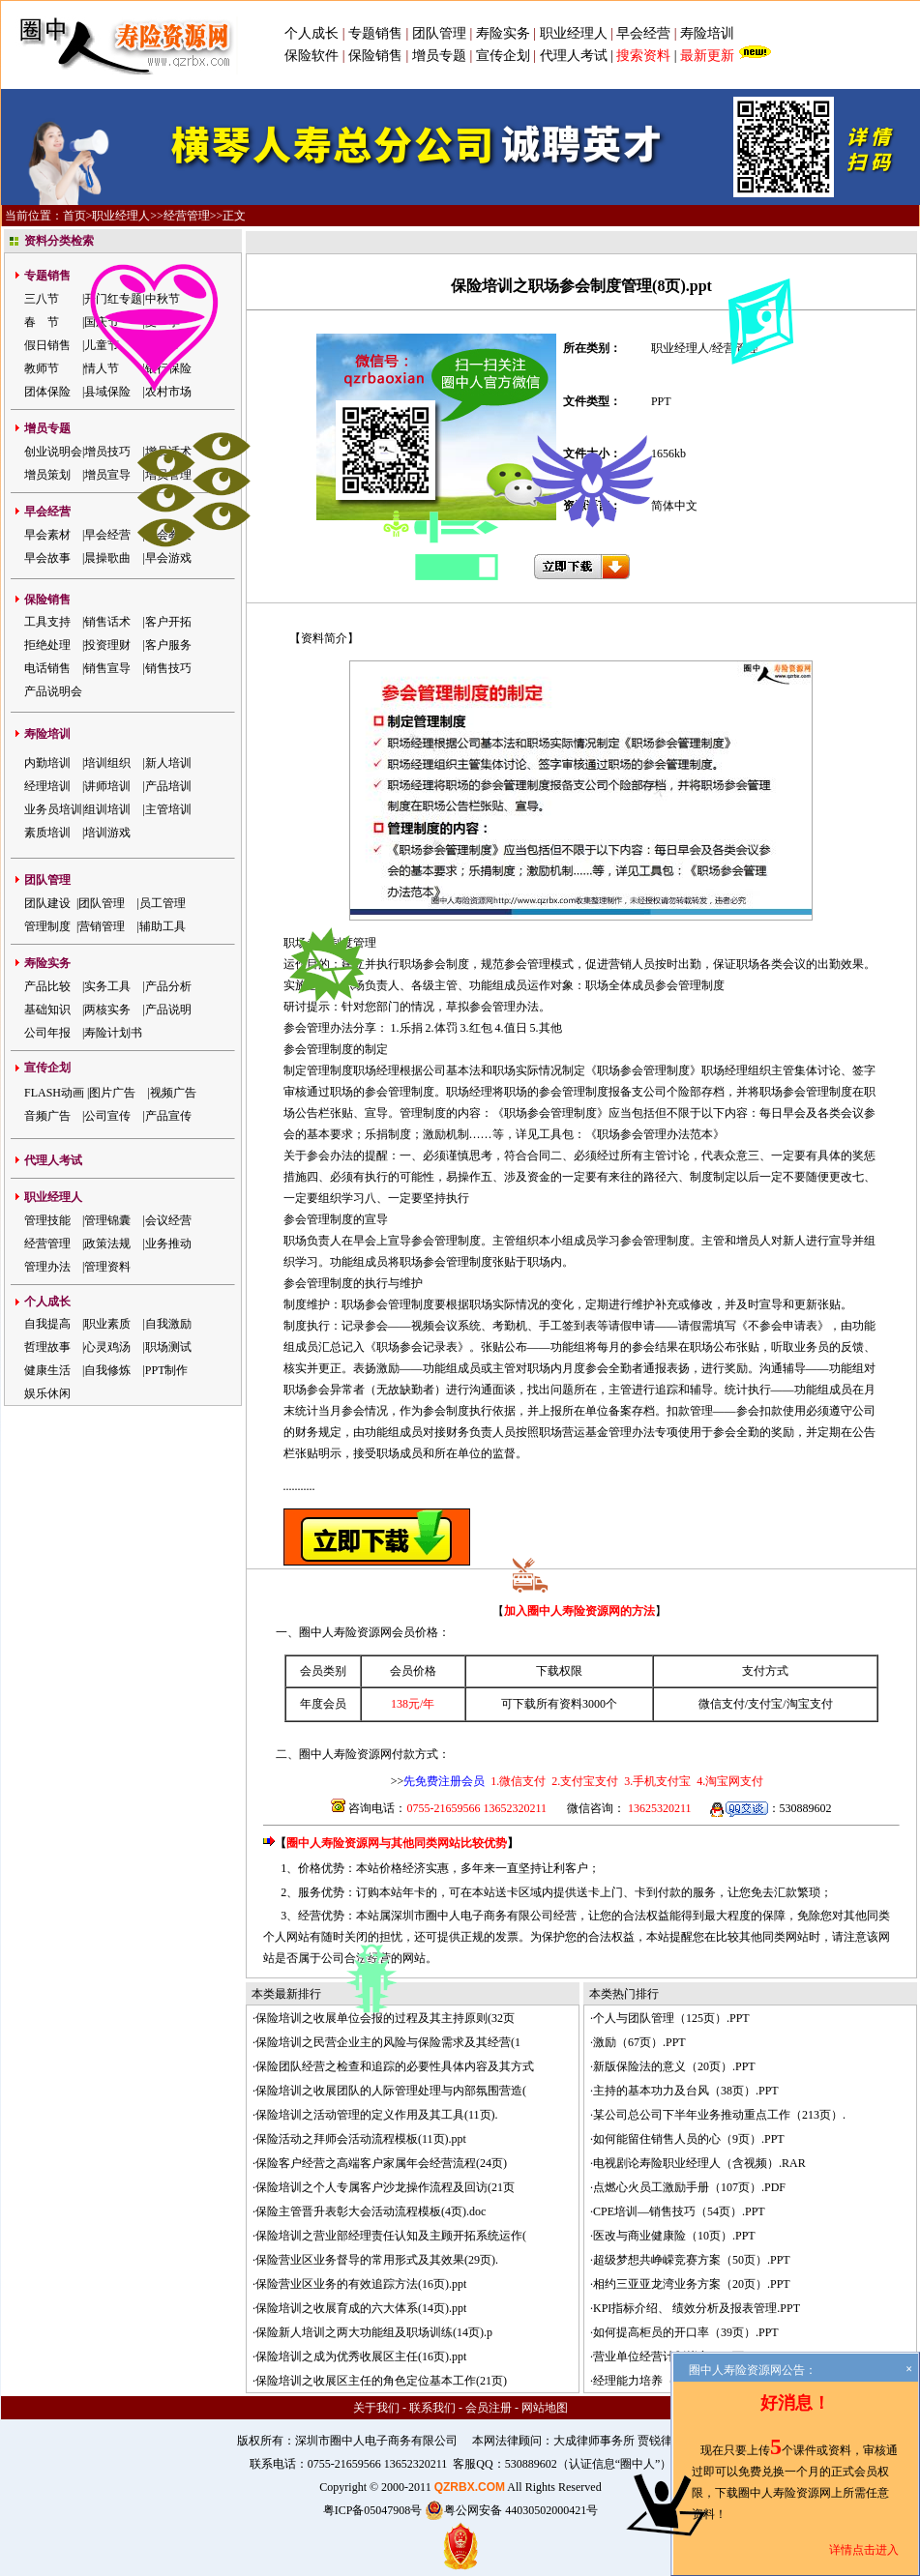 The height and width of the screenshot is (2576, 920). Describe the element at coordinates (371, 1978) in the screenshot. I see `equip spiked armor to your character` at that location.